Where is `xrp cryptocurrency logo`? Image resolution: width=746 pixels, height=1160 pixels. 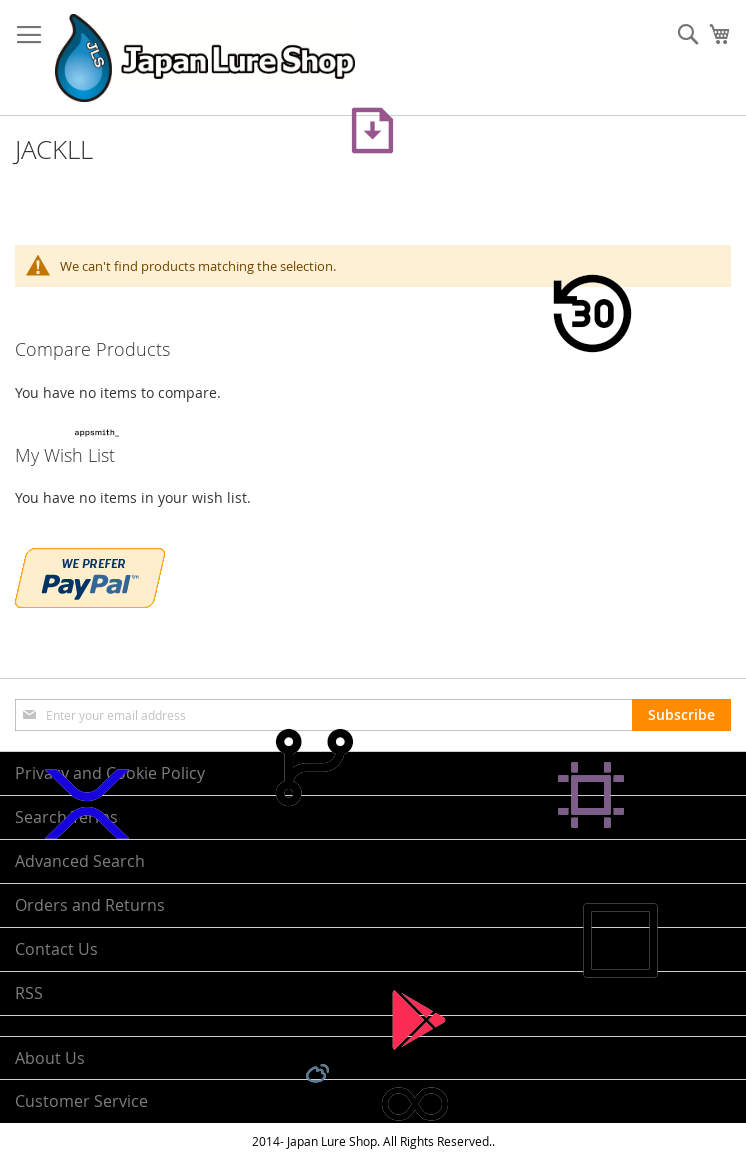 xrp cryptocurrency logo is located at coordinates (87, 804).